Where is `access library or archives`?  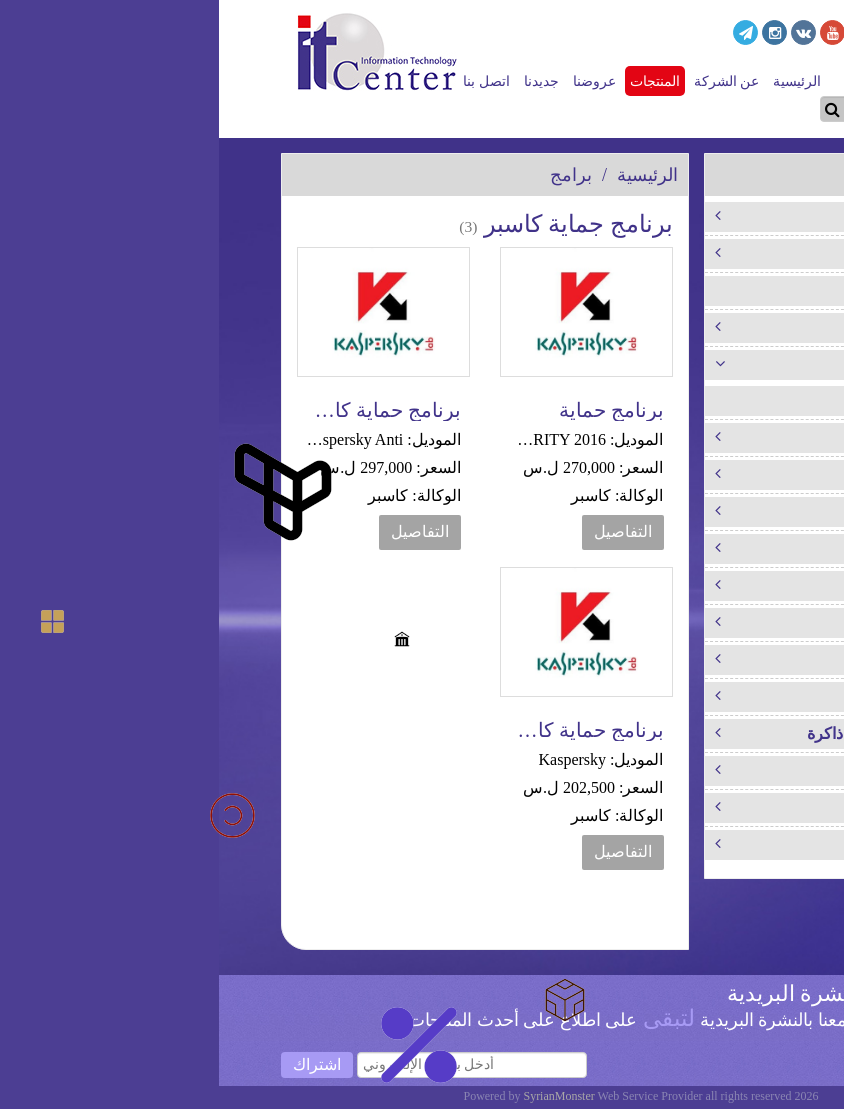
access library or archives is located at coordinates (402, 639).